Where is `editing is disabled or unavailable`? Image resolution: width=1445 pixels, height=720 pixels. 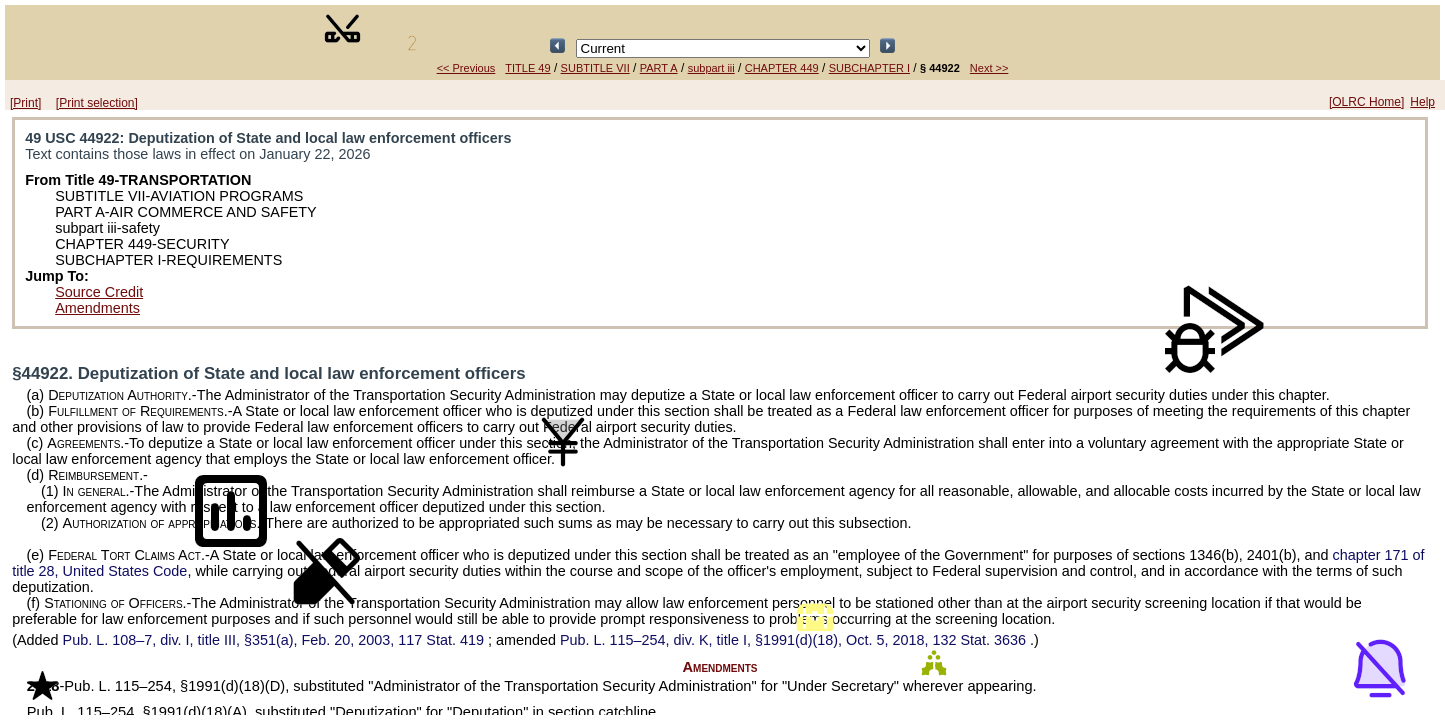
editing is disabled or unavailable is located at coordinates (325, 572).